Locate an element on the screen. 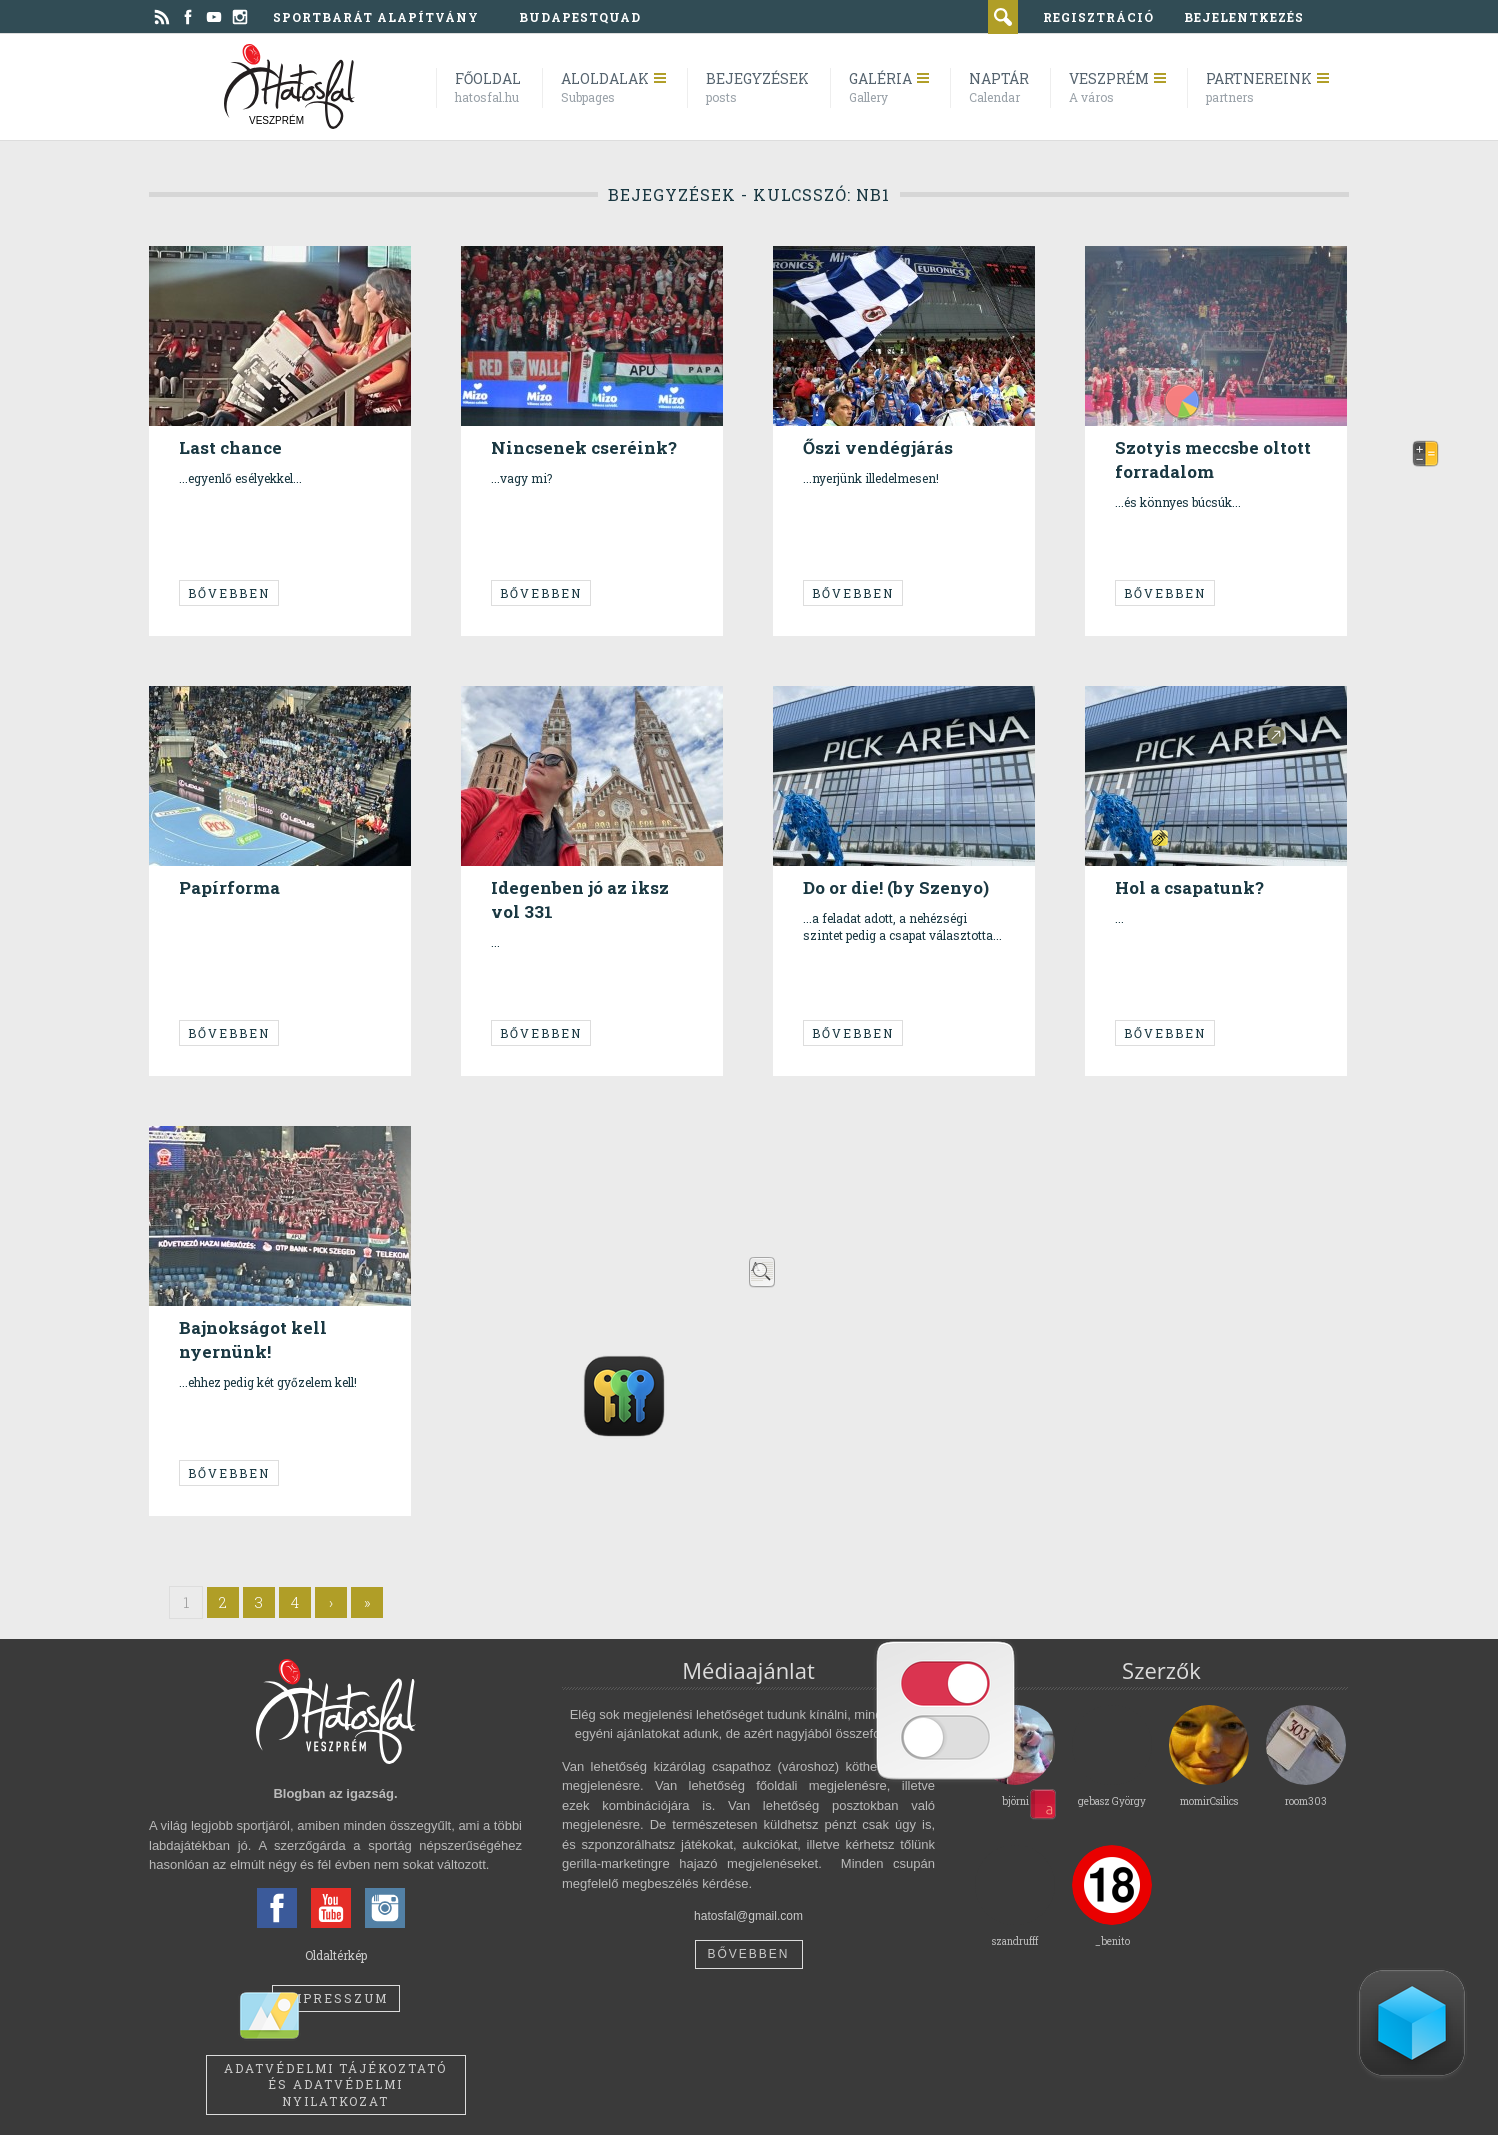 Image resolution: width=1498 pixels, height=2135 pixels. open the calculator app is located at coordinates (1425, 453).